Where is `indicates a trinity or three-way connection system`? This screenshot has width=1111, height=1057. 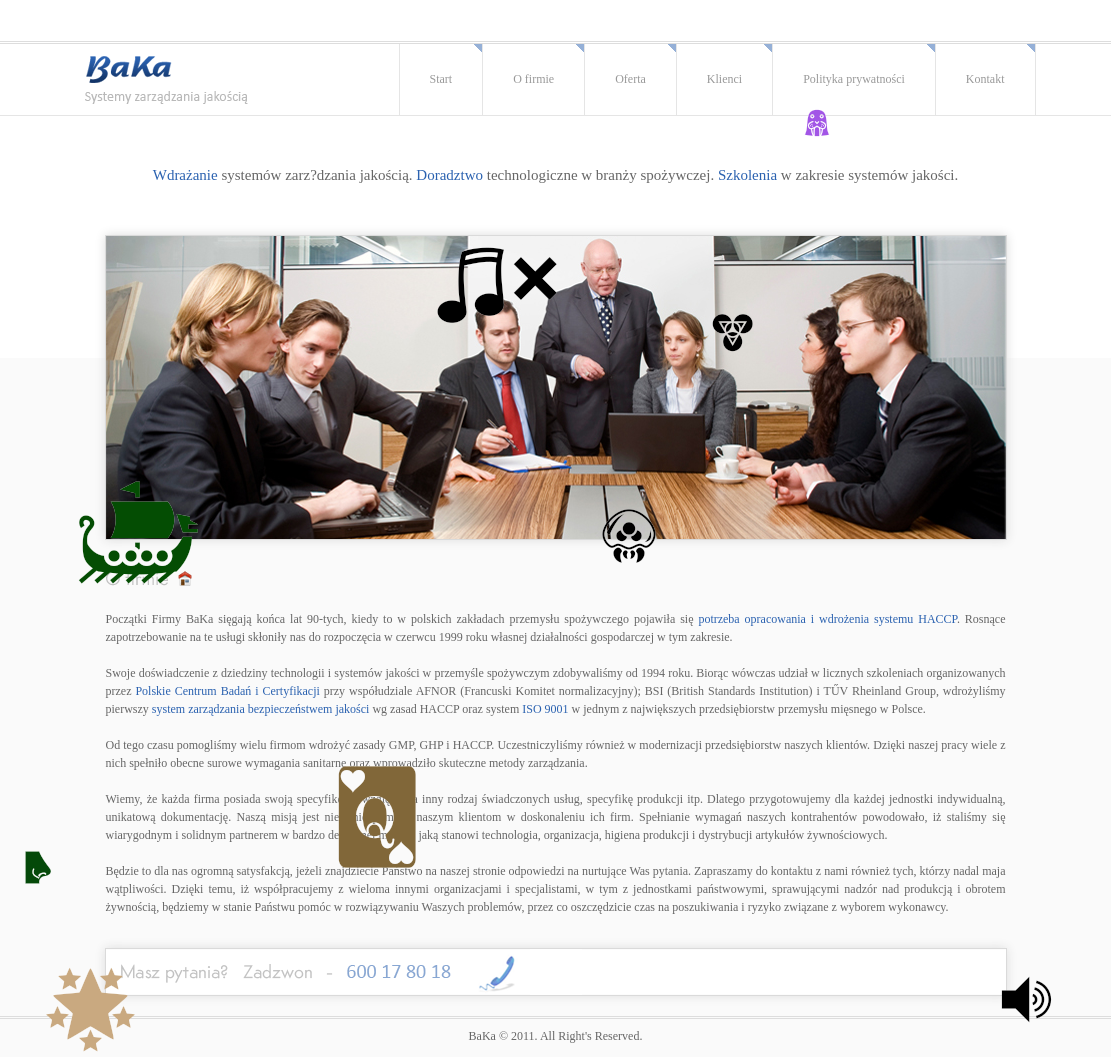 indicates a trinity or three-way connection system is located at coordinates (732, 332).